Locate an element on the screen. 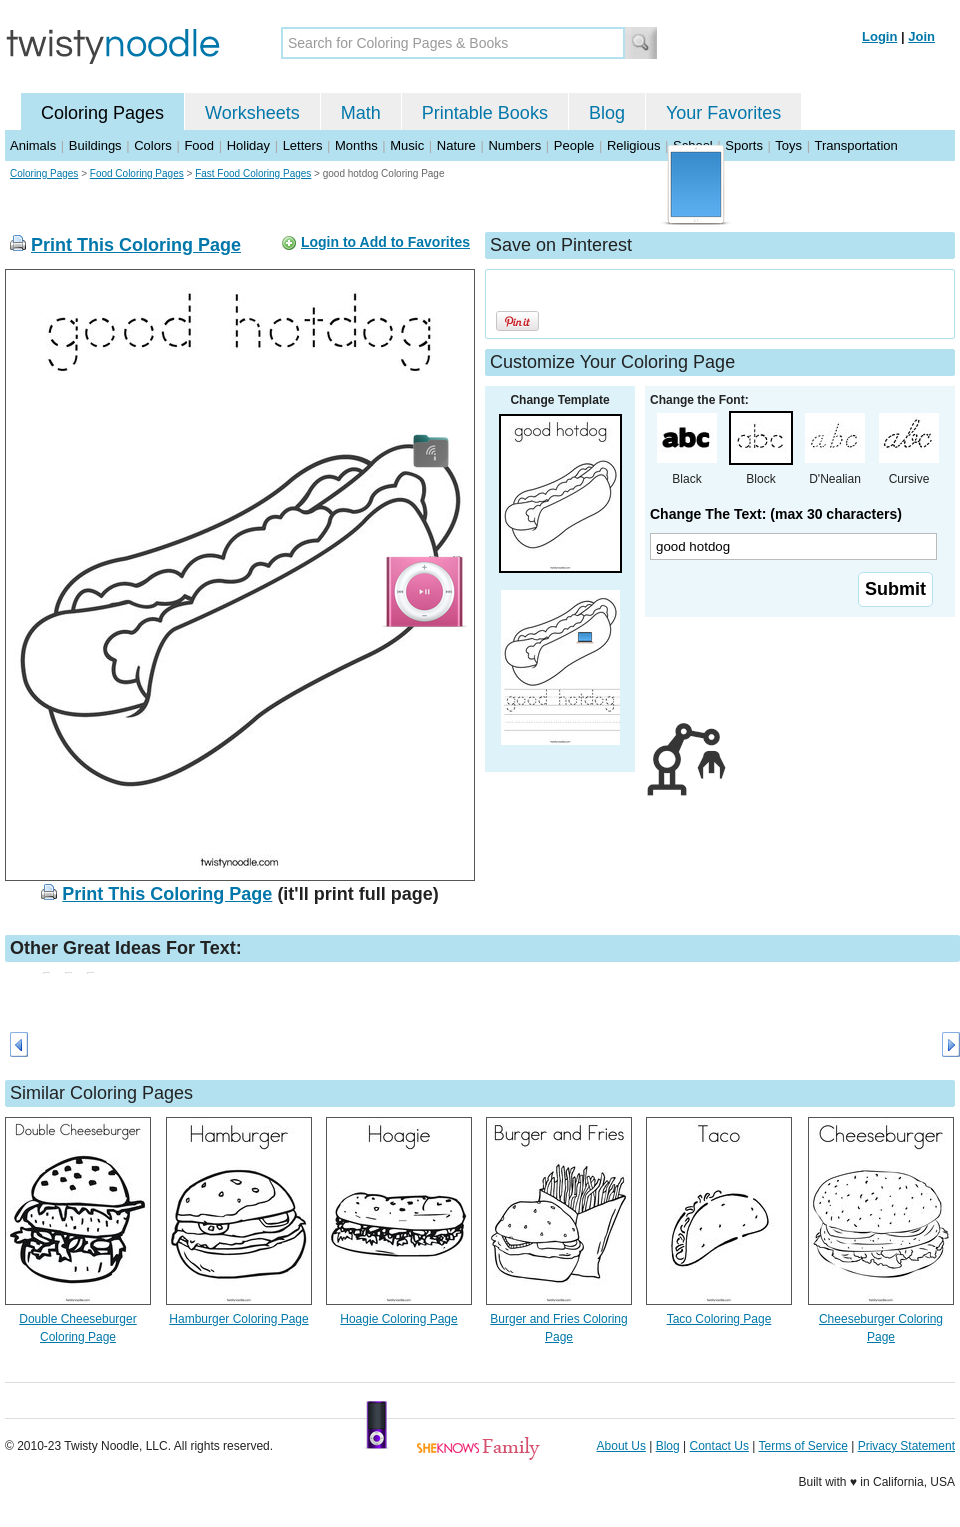  open insync cloud sync folder is located at coordinates (431, 451).